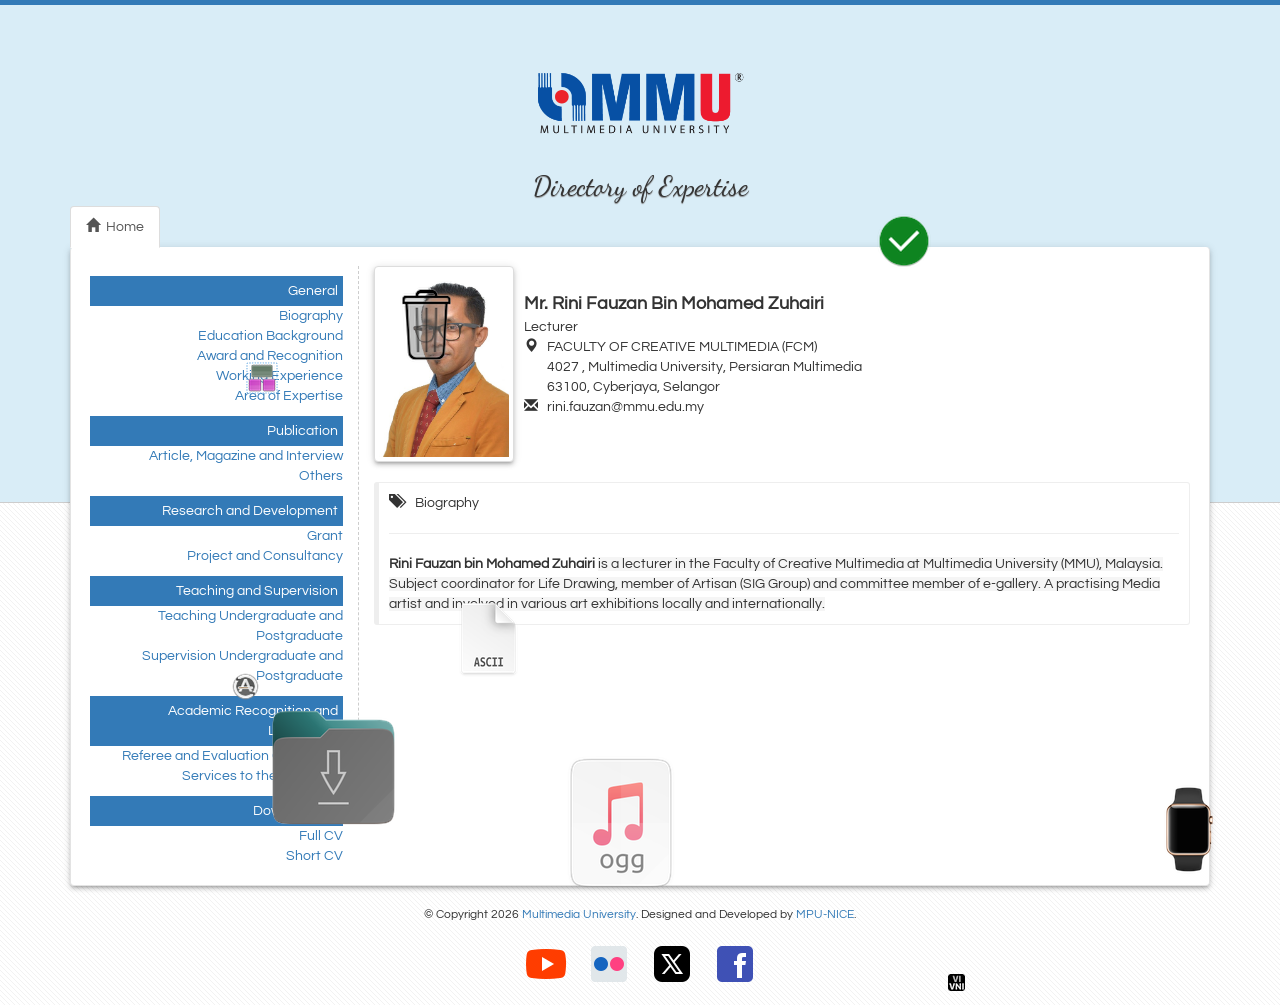  I want to click on a plain text or ascii file type indicator, so click(488, 639).